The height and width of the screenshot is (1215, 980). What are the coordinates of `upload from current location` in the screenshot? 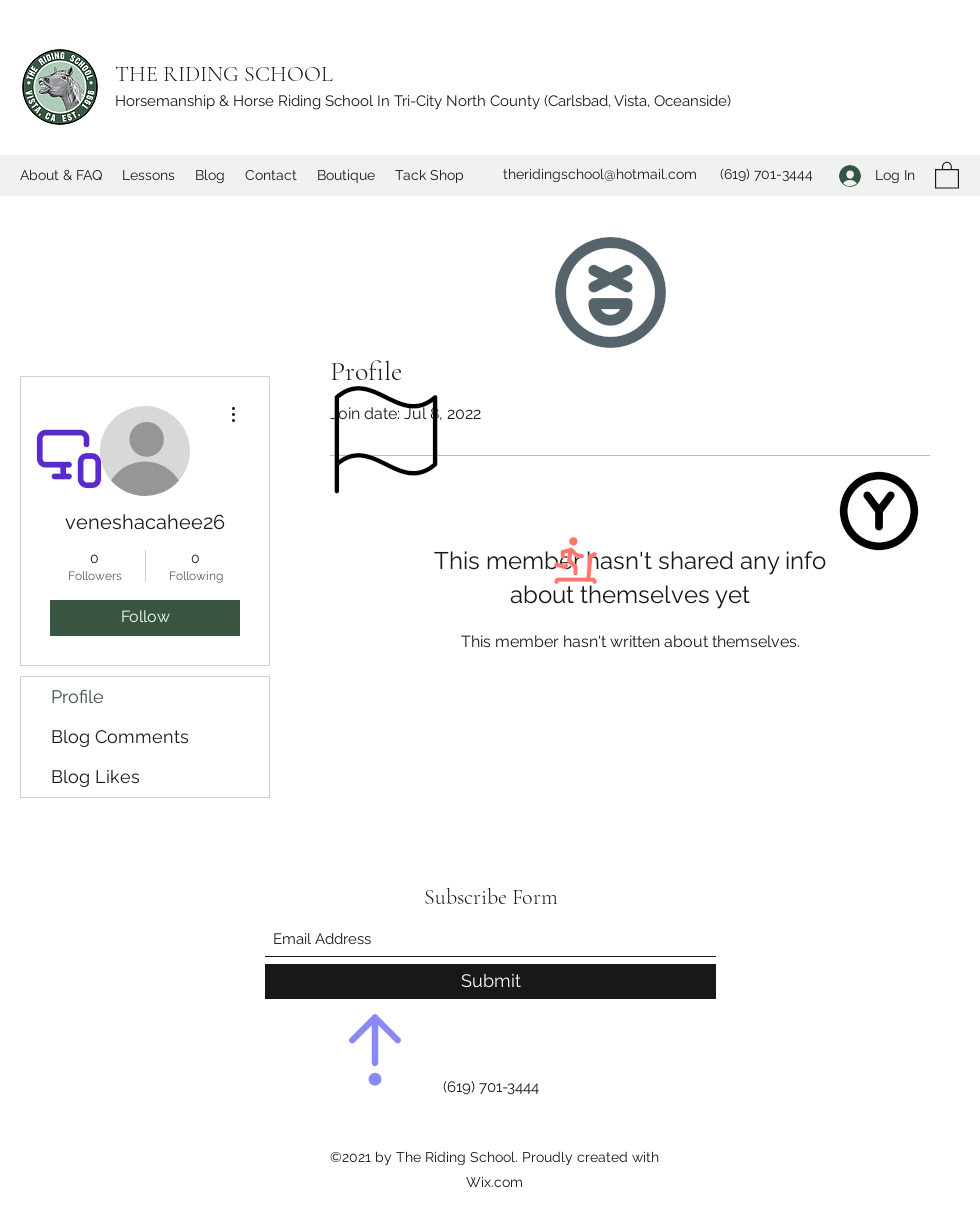 It's located at (375, 1050).